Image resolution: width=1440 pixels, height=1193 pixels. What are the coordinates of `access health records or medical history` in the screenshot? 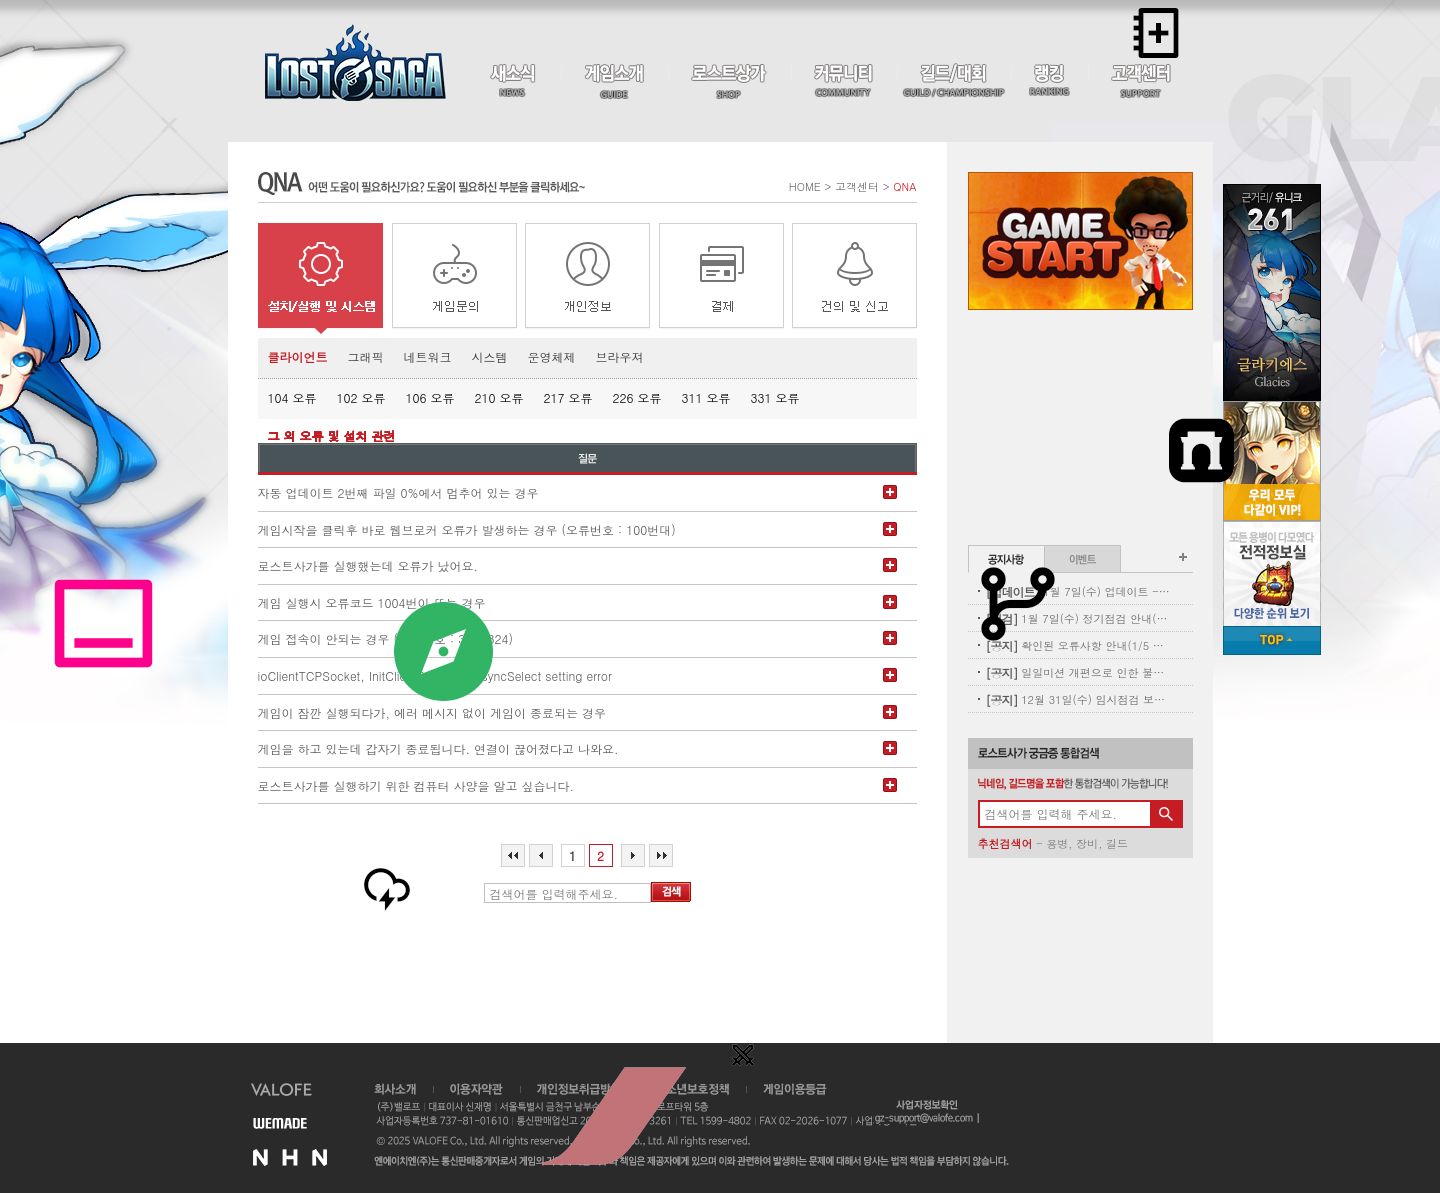 It's located at (1156, 33).